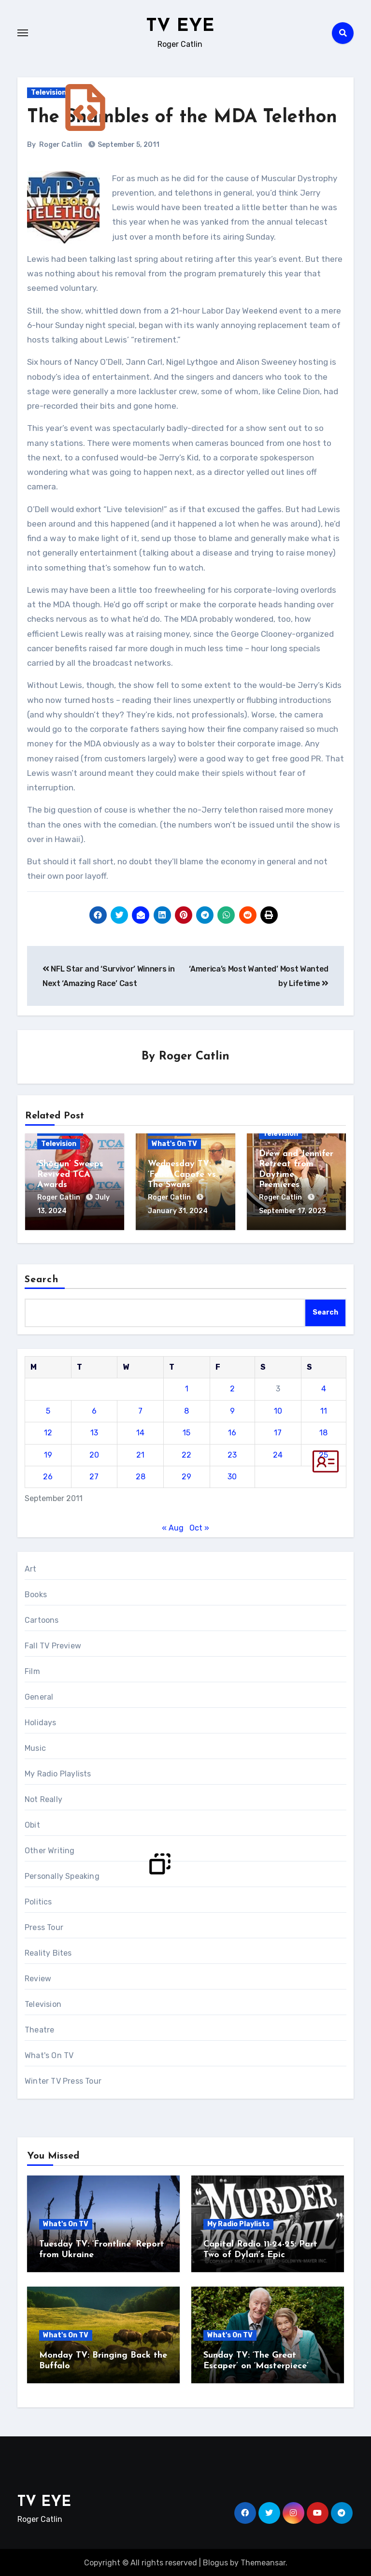  Describe the element at coordinates (326, 1461) in the screenshot. I see `view your profile or account information` at that location.